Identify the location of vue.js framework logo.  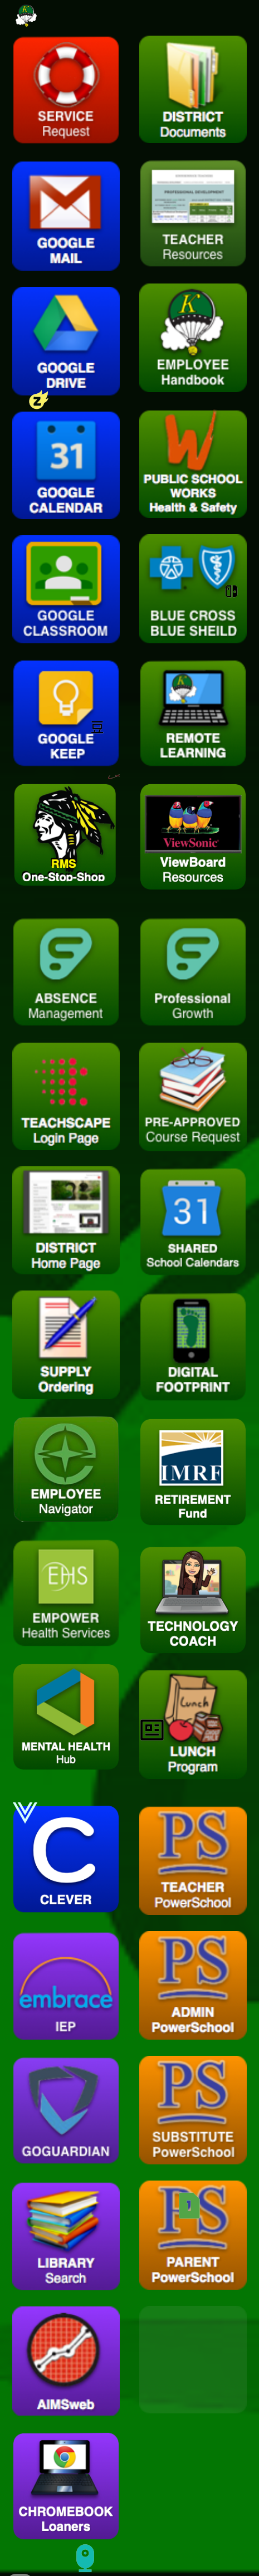
(25, 1812).